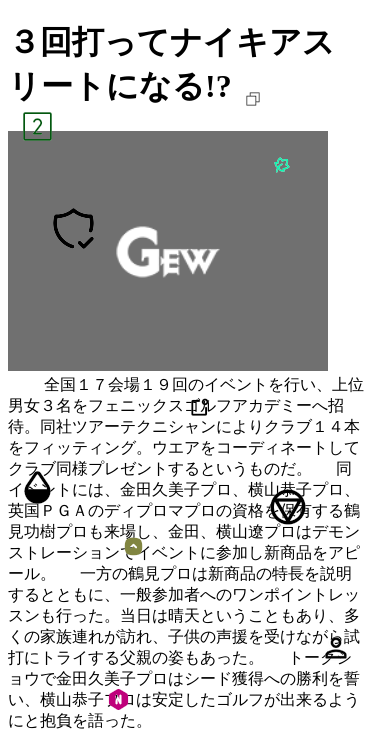 The width and height of the screenshot is (375, 740). I want to click on view eco-friendly or sustainable options, so click(282, 165).